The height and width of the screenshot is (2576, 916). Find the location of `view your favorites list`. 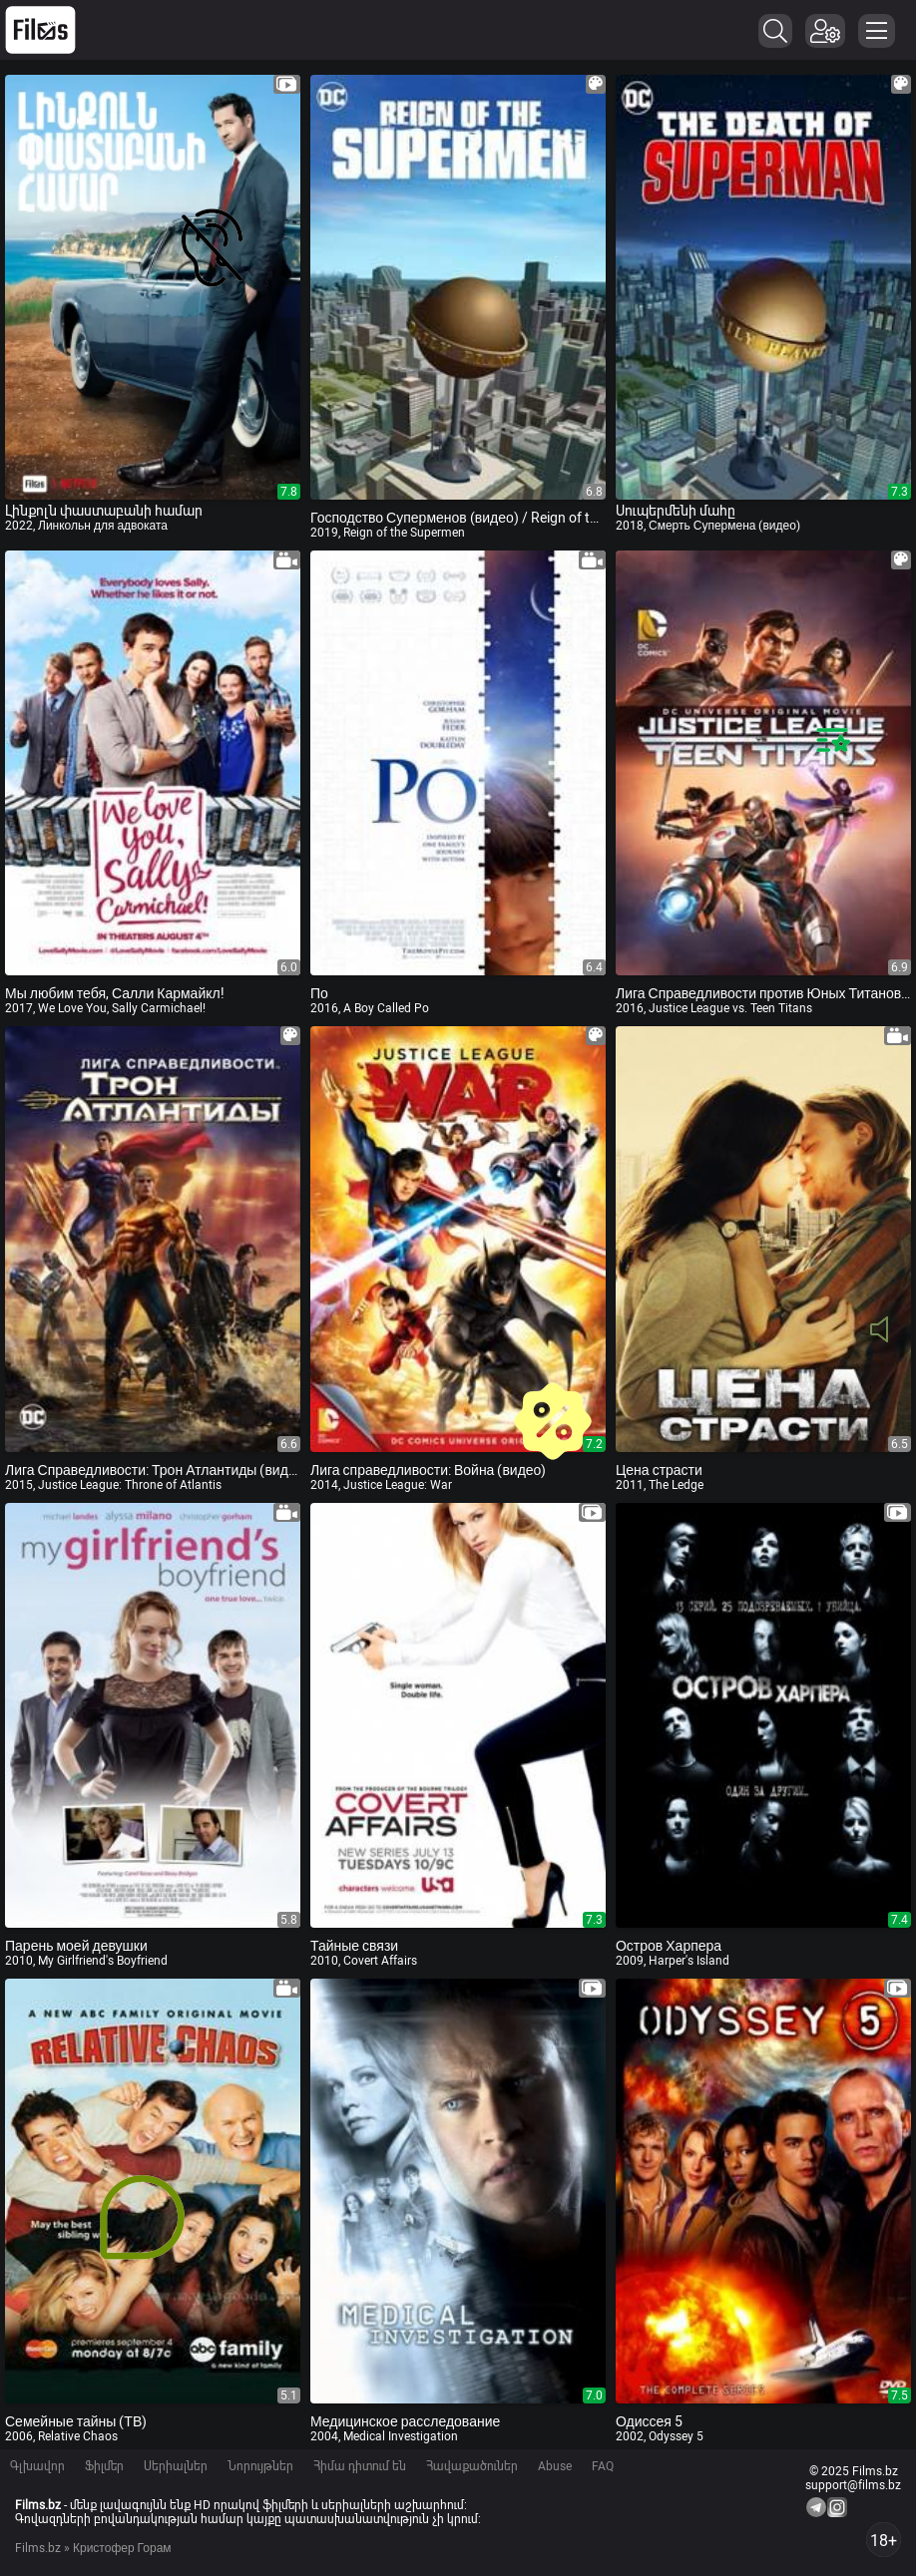

view your favorites list is located at coordinates (832, 740).